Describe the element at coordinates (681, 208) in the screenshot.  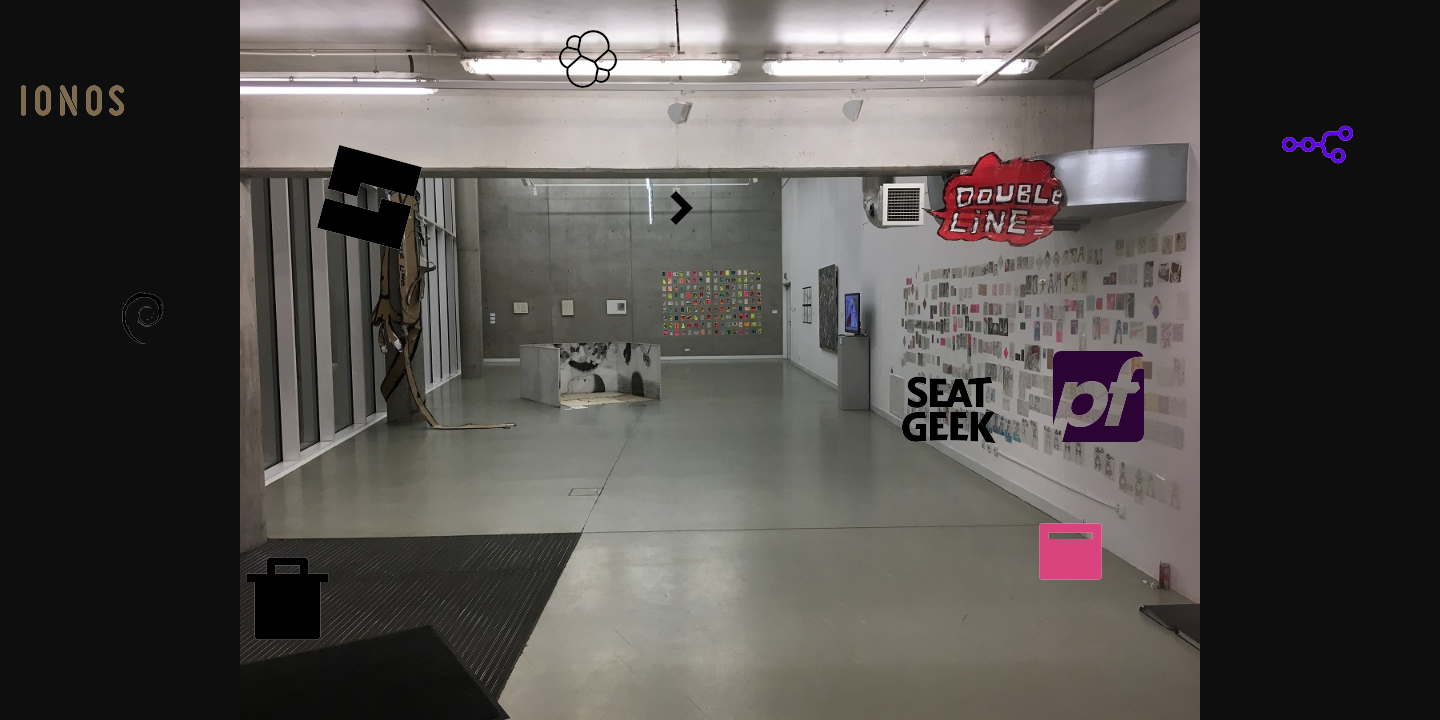
I see `expand a collapsible menu or section` at that location.